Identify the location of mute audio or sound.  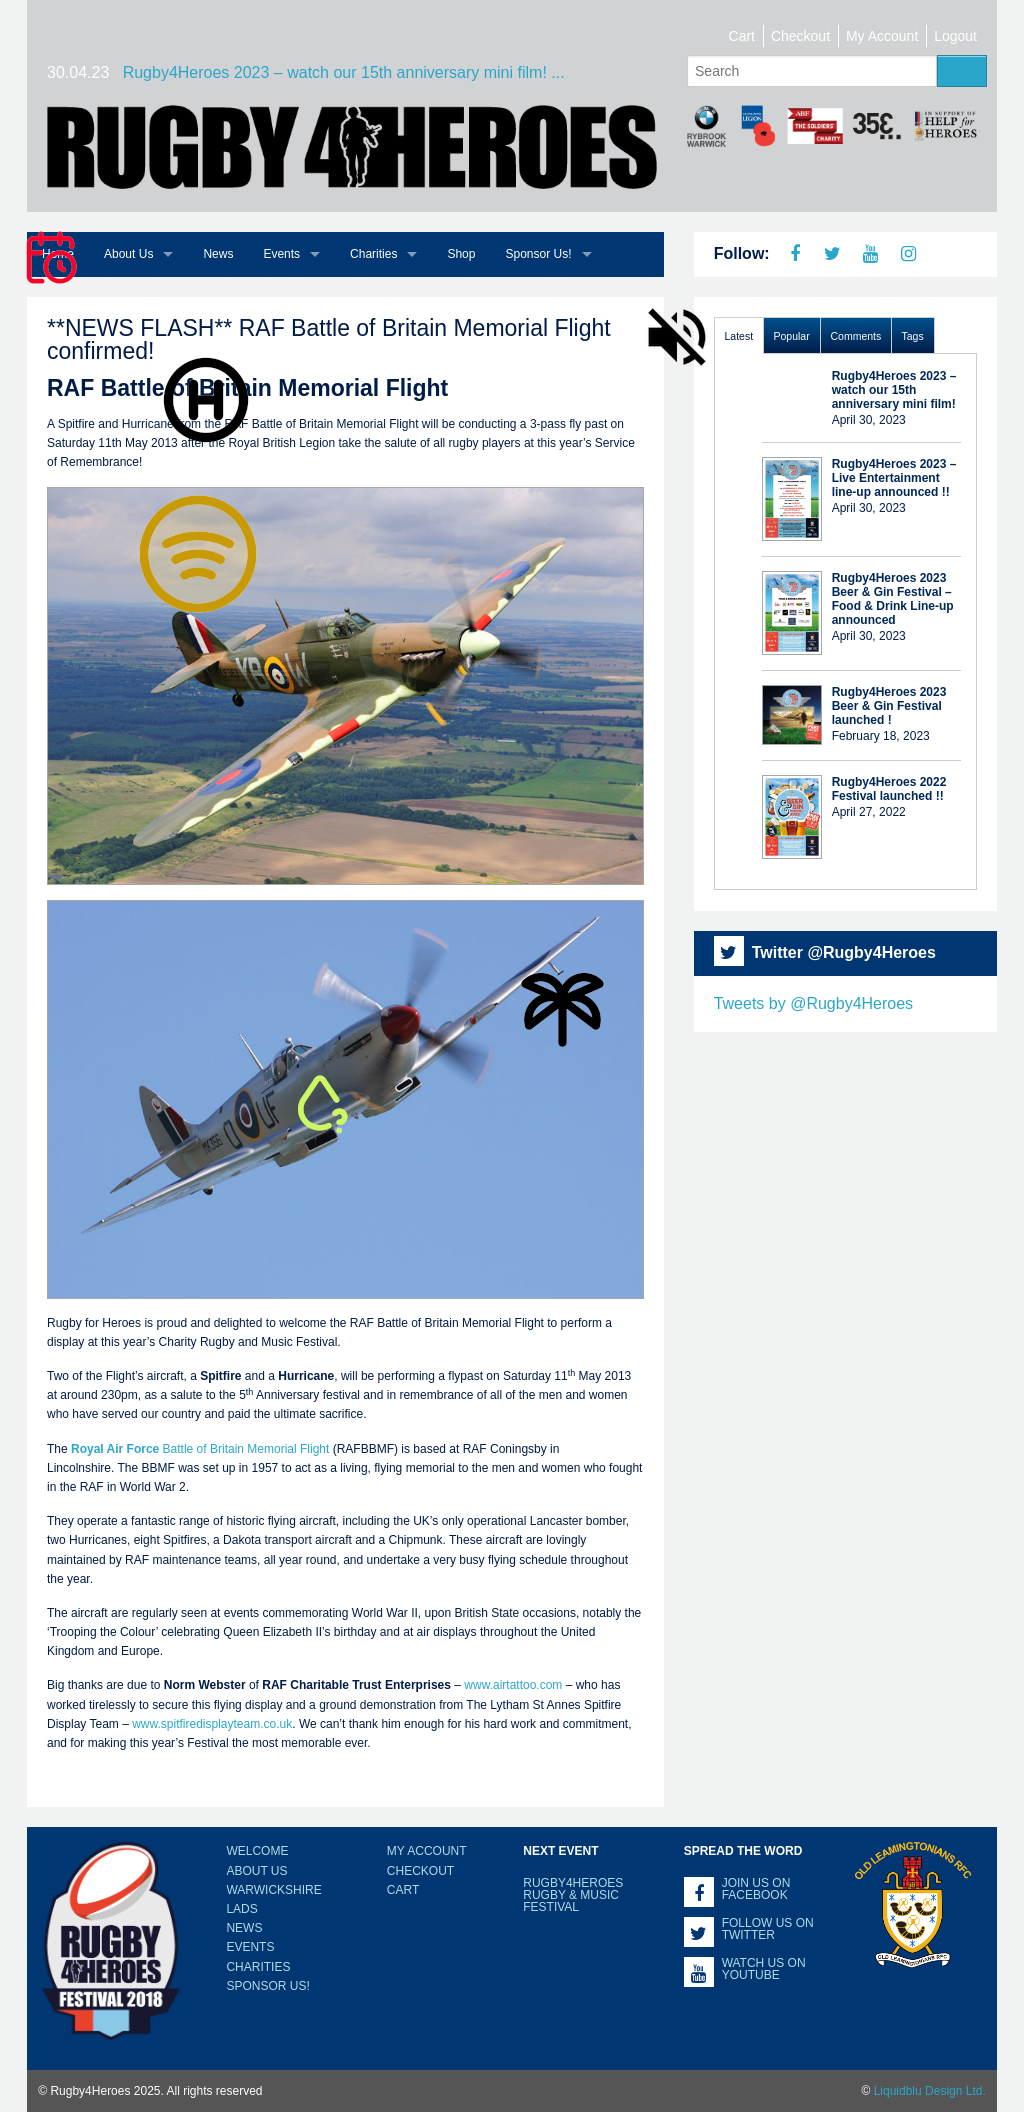
(677, 337).